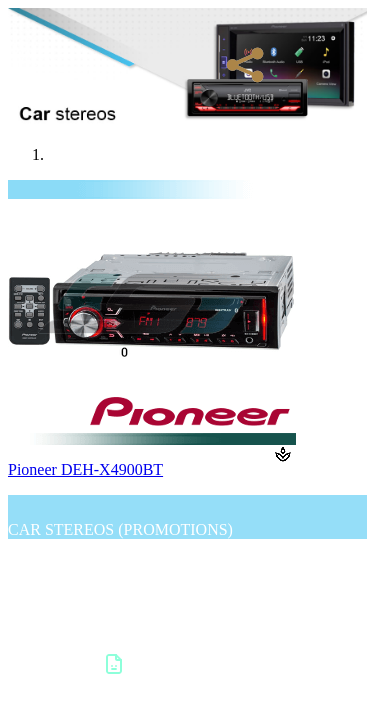  What do you see at coordinates (114, 664) in the screenshot?
I see `document with neutral status or feedback` at bounding box center [114, 664].